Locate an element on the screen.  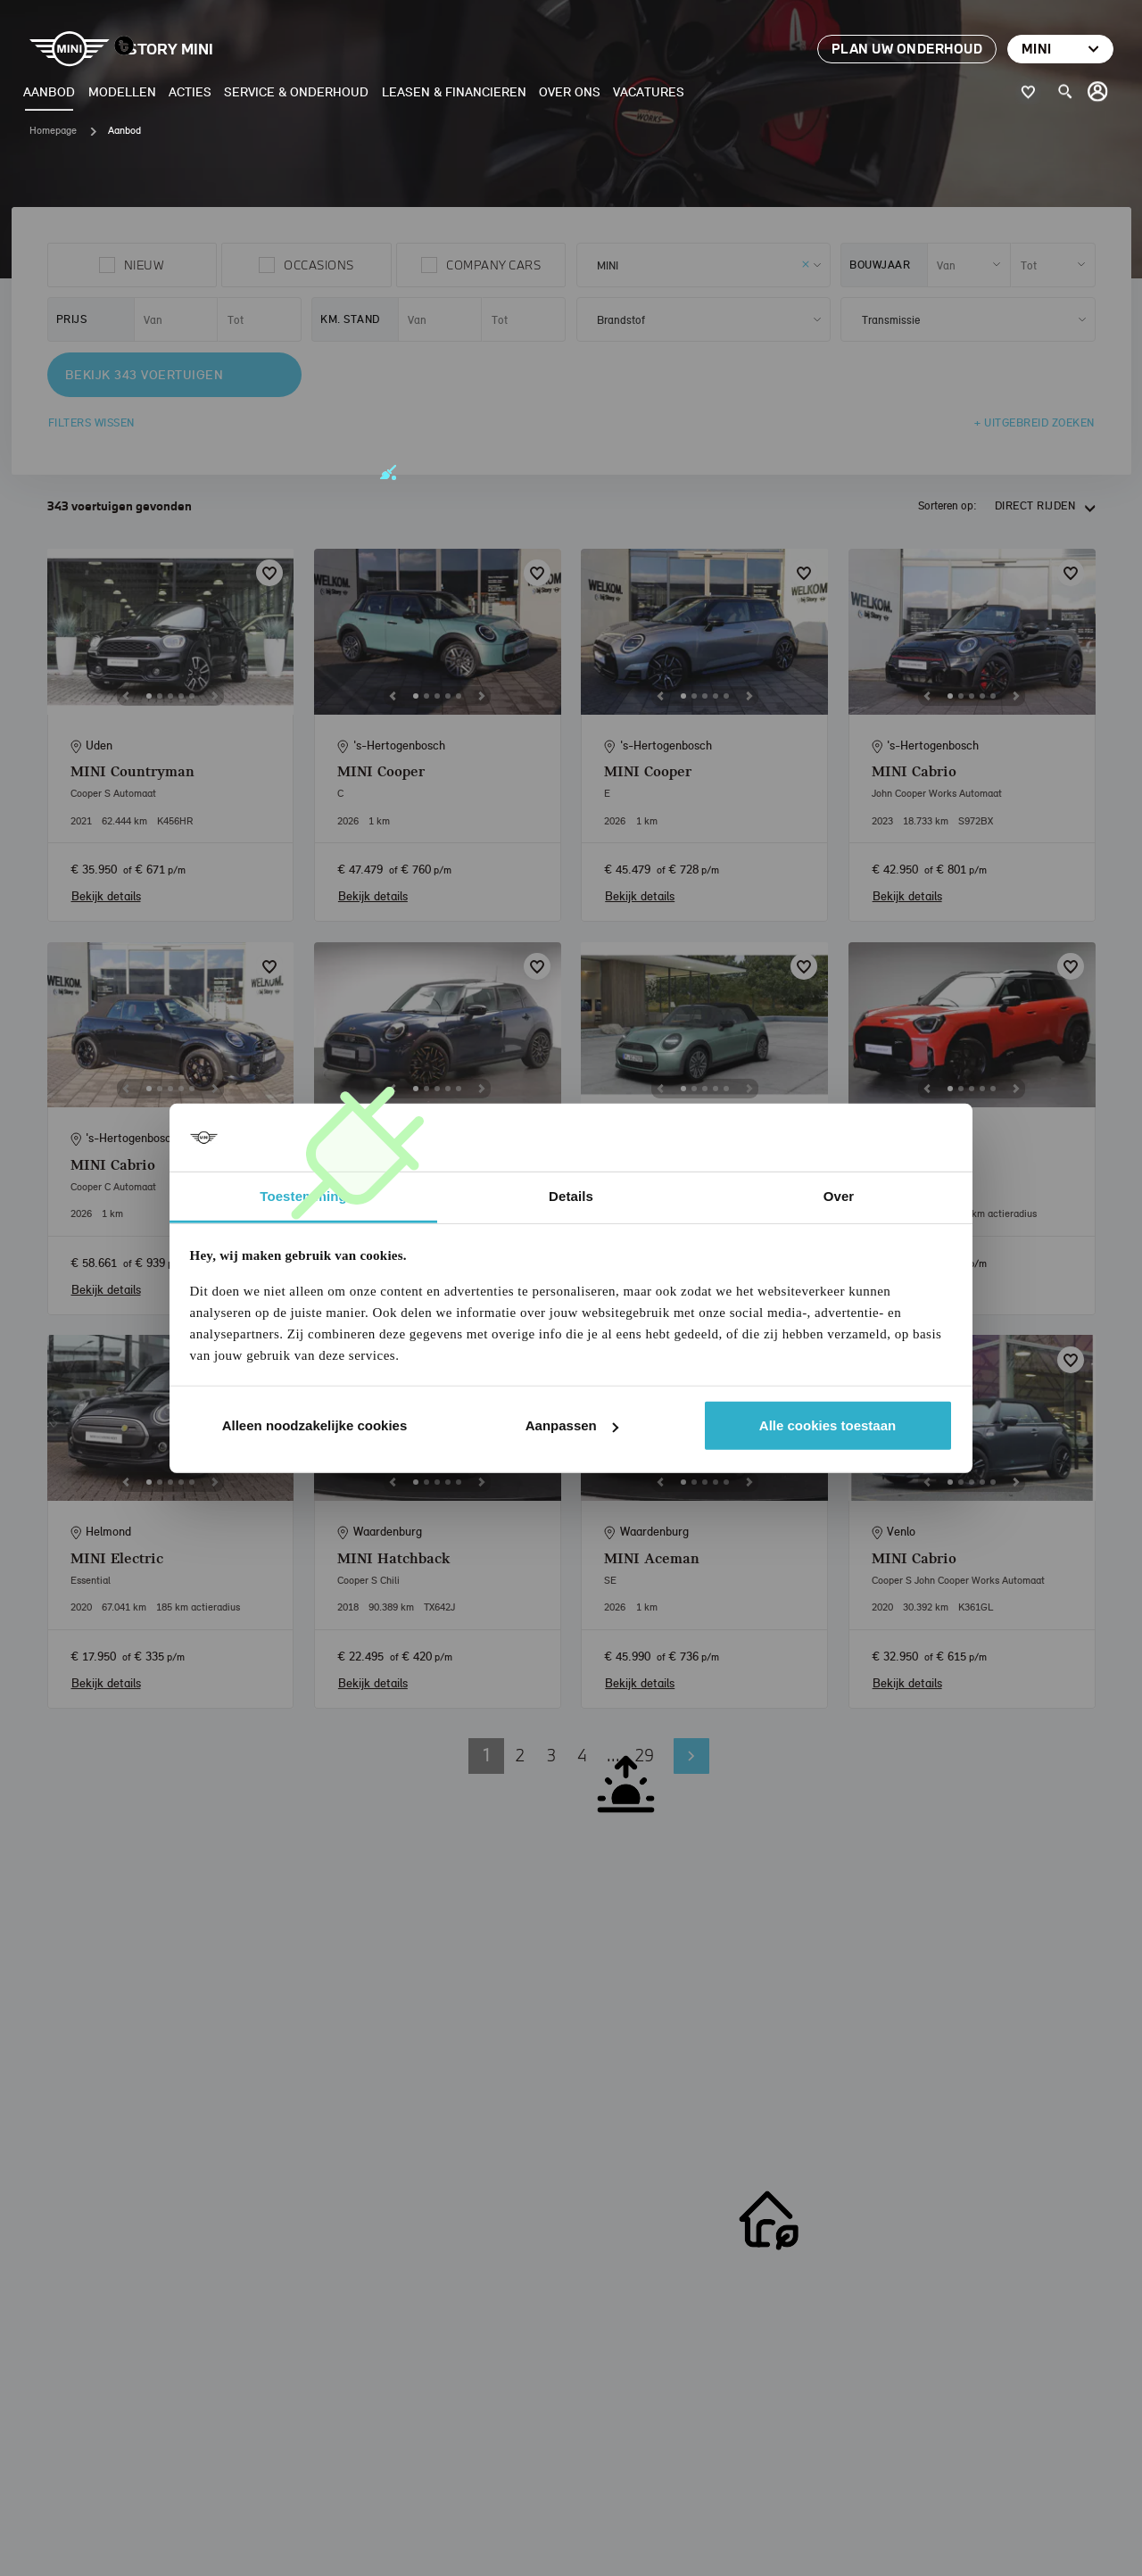
view eco-friendly home settings is located at coordinates (767, 2219).